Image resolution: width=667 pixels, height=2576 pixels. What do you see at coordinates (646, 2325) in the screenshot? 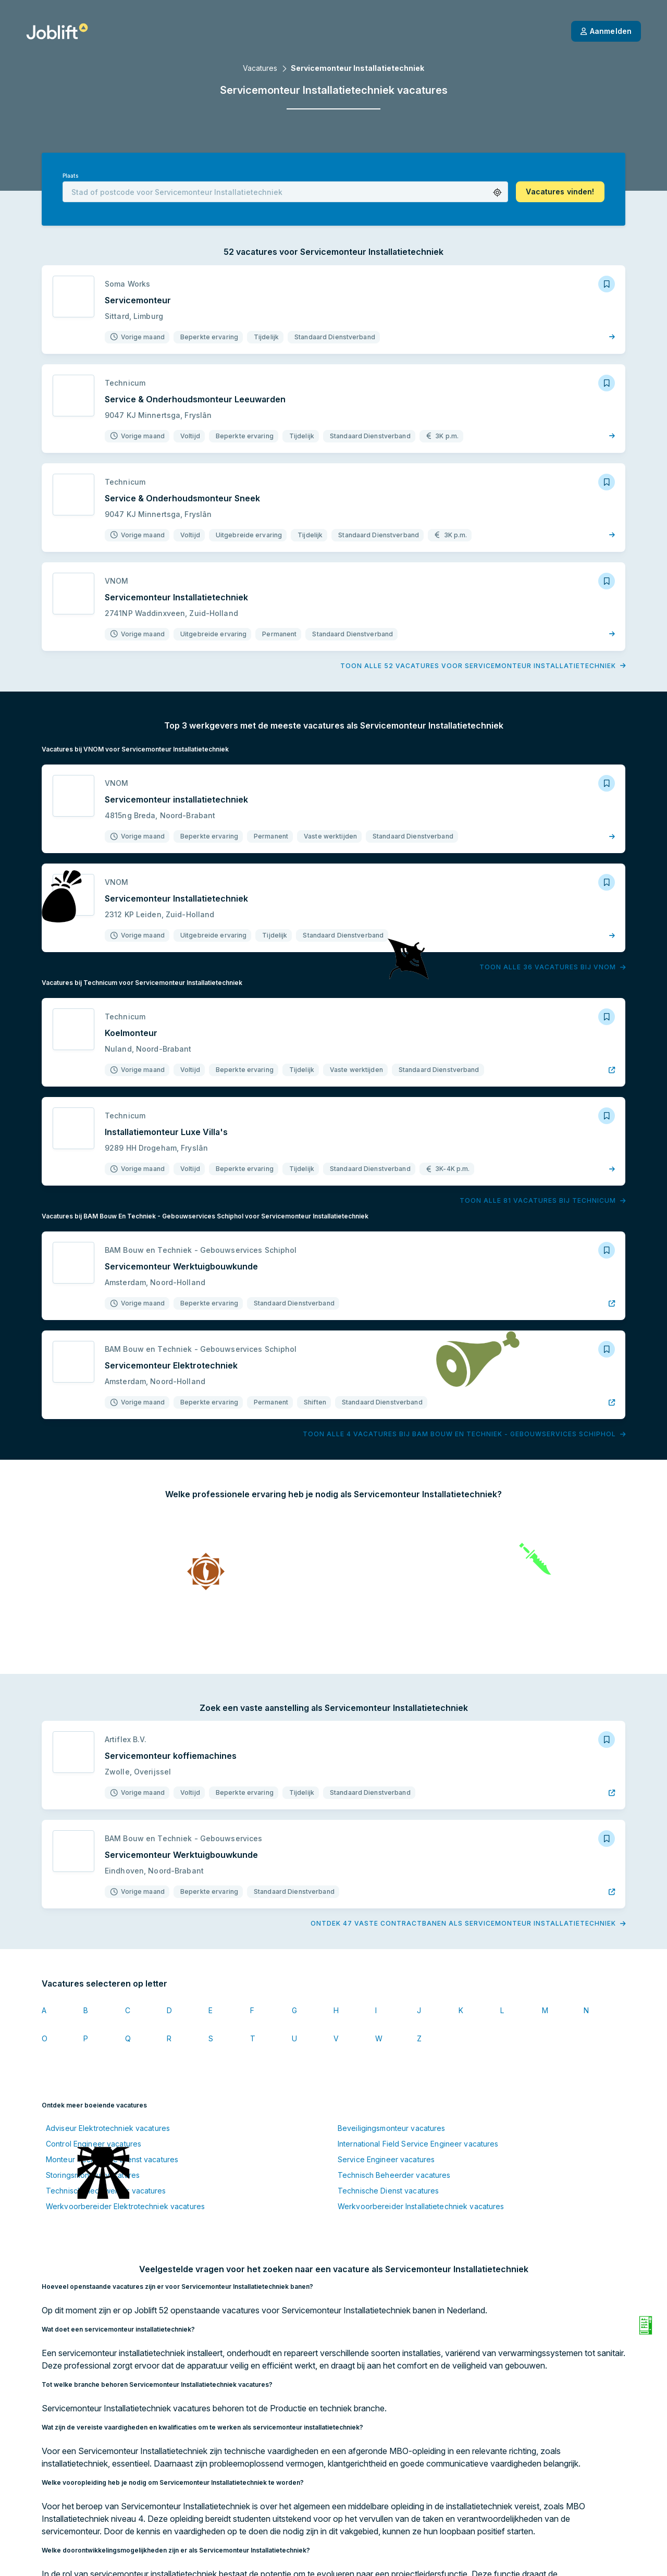
I see `access vending machine or automated purchase options` at bounding box center [646, 2325].